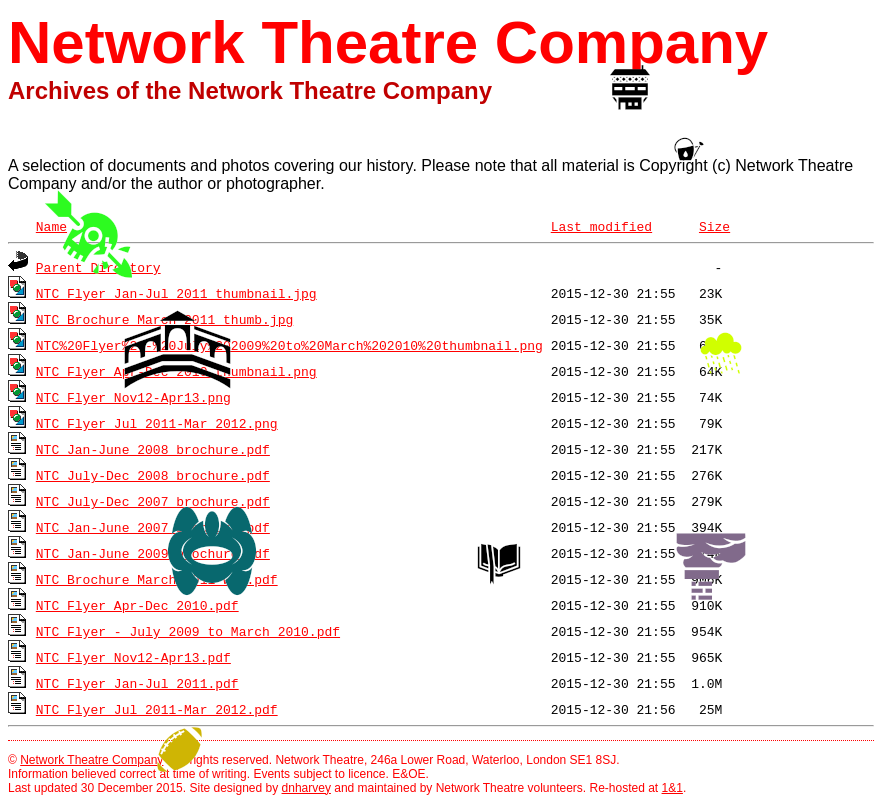  What do you see at coordinates (711, 567) in the screenshot?
I see `indicates a fireplace or heating feature` at bounding box center [711, 567].